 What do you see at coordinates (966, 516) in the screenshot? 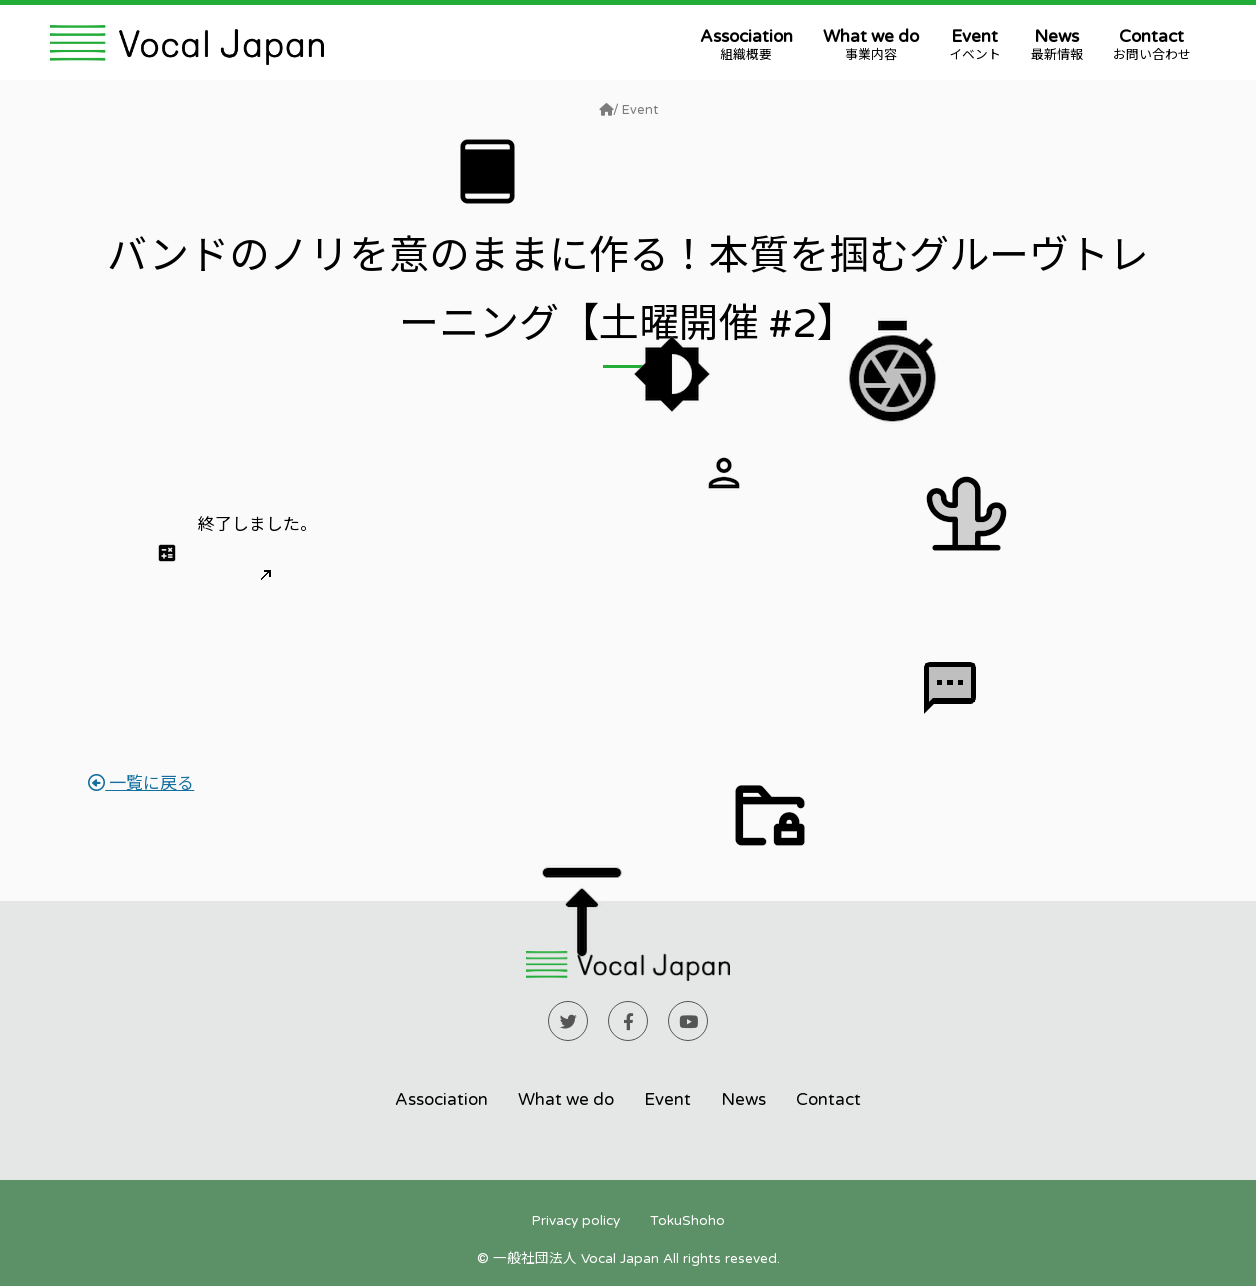
I see `indicates desert or arid climate theme` at bounding box center [966, 516].